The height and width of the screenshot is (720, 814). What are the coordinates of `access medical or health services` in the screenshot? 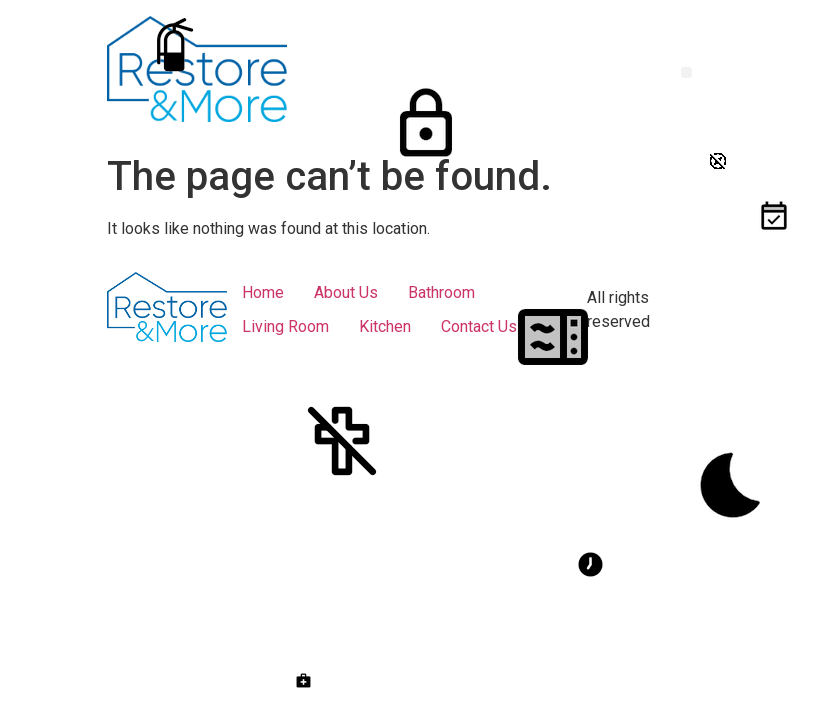 It's located at (303, 680).